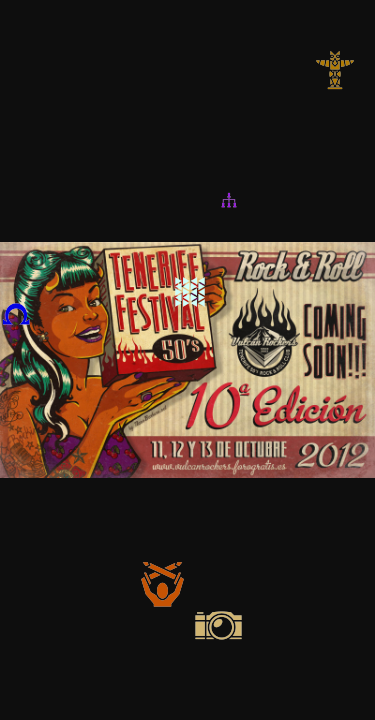 The height and width of the screenshot is (720, 375). What do you see at coordinates (16, 314) in the screenshot?
I see `represents omega or final/end state in a game` at bounding box center [16, 314].